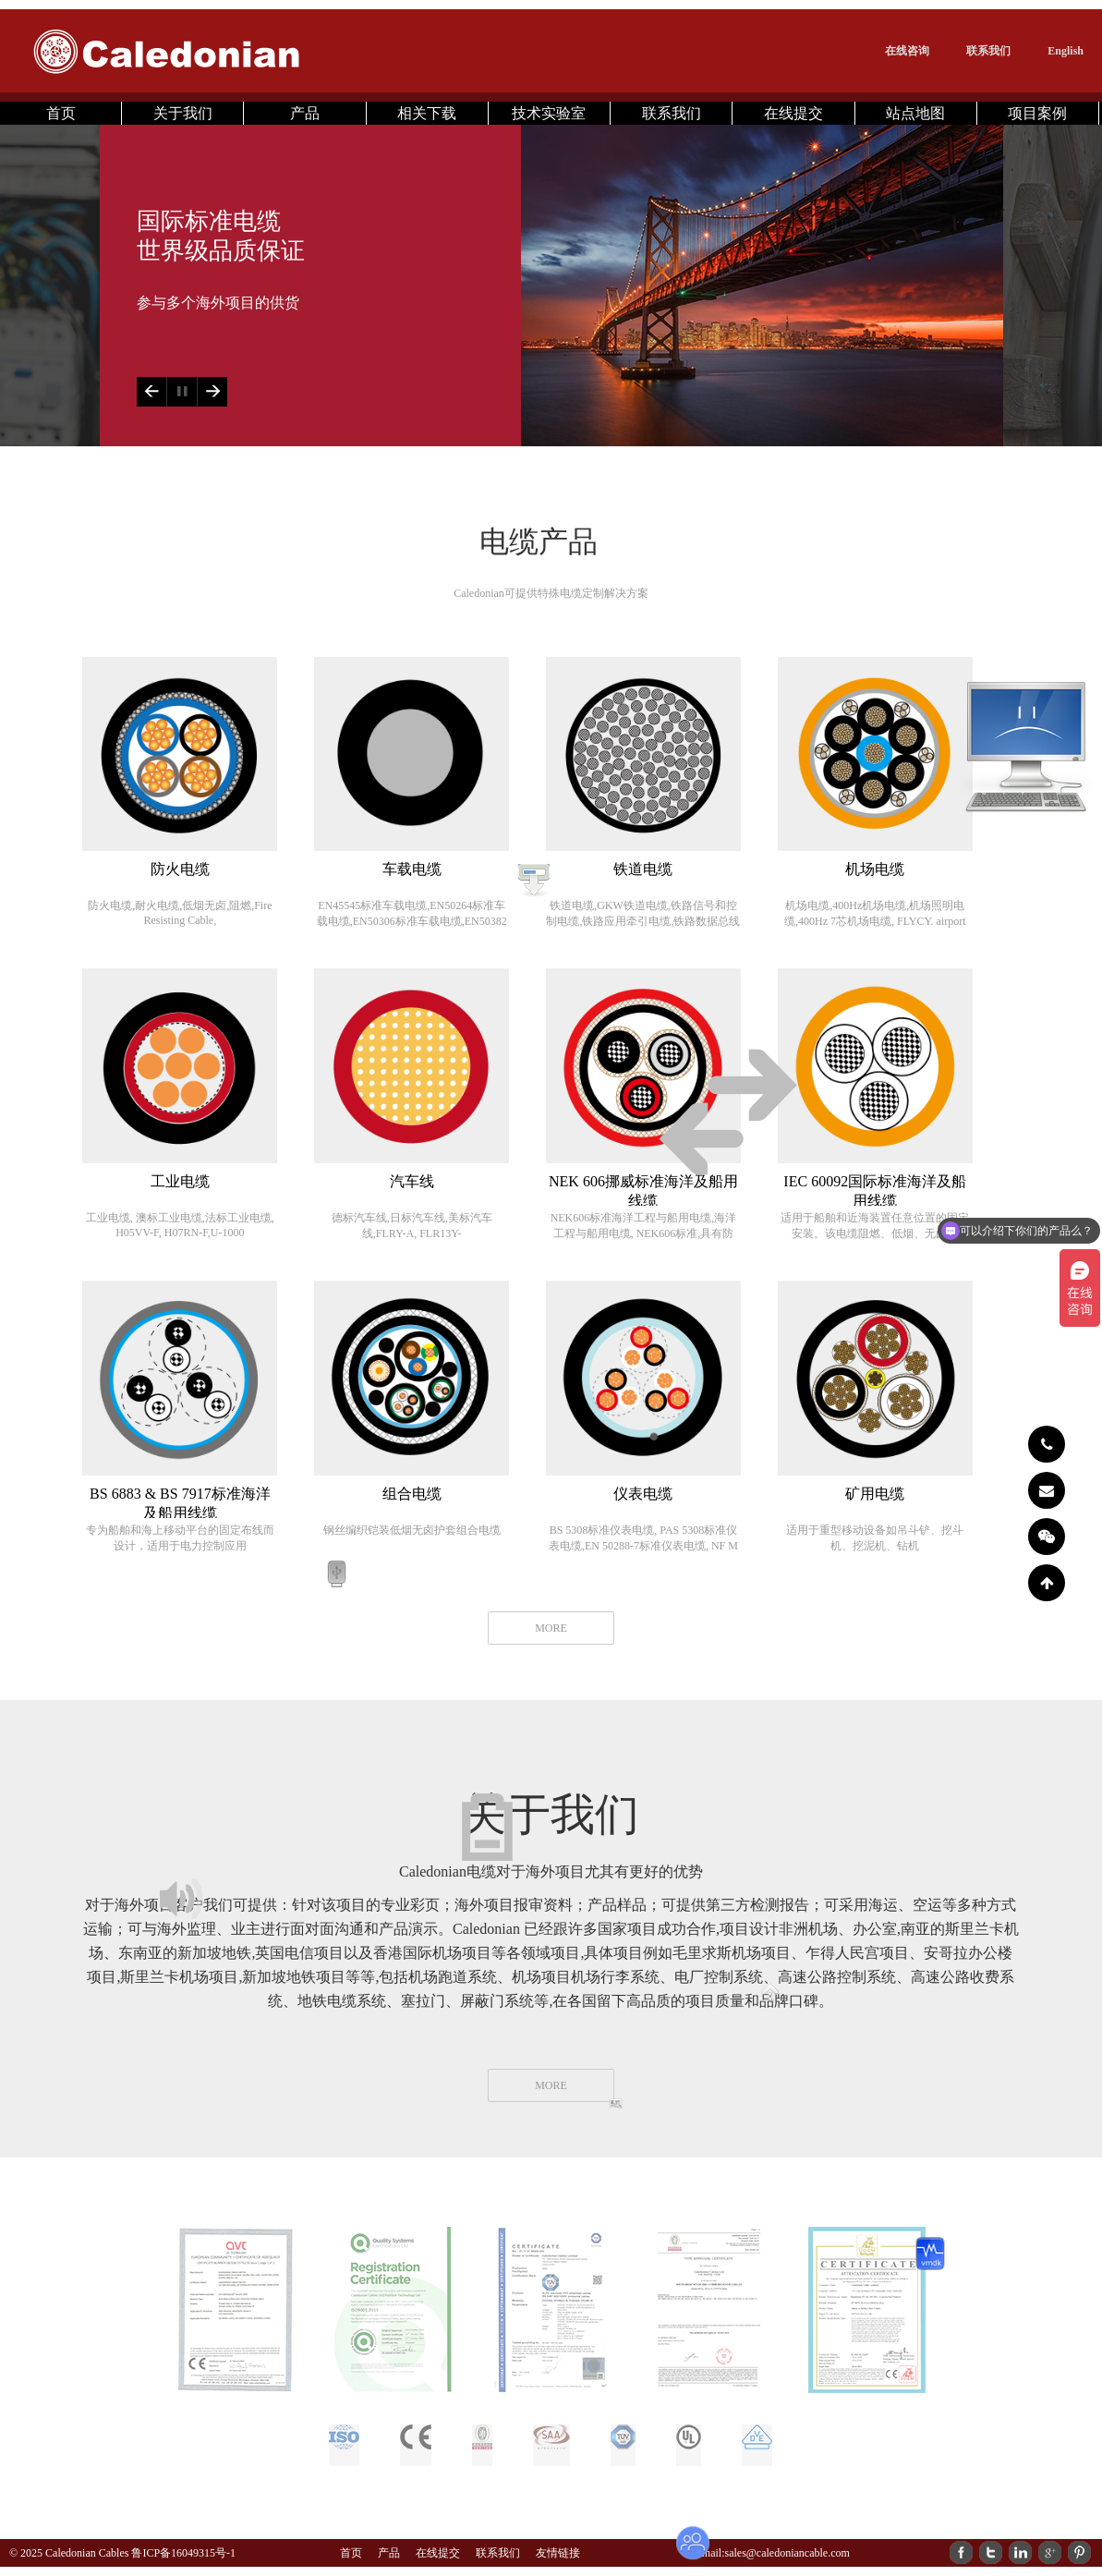 The width and height of the screenshot is (1102, 2576). What do you see at coordinates (487, 1827) in the screenshot?
I see `indicates low battery level` at bounding box center [487, 1827].